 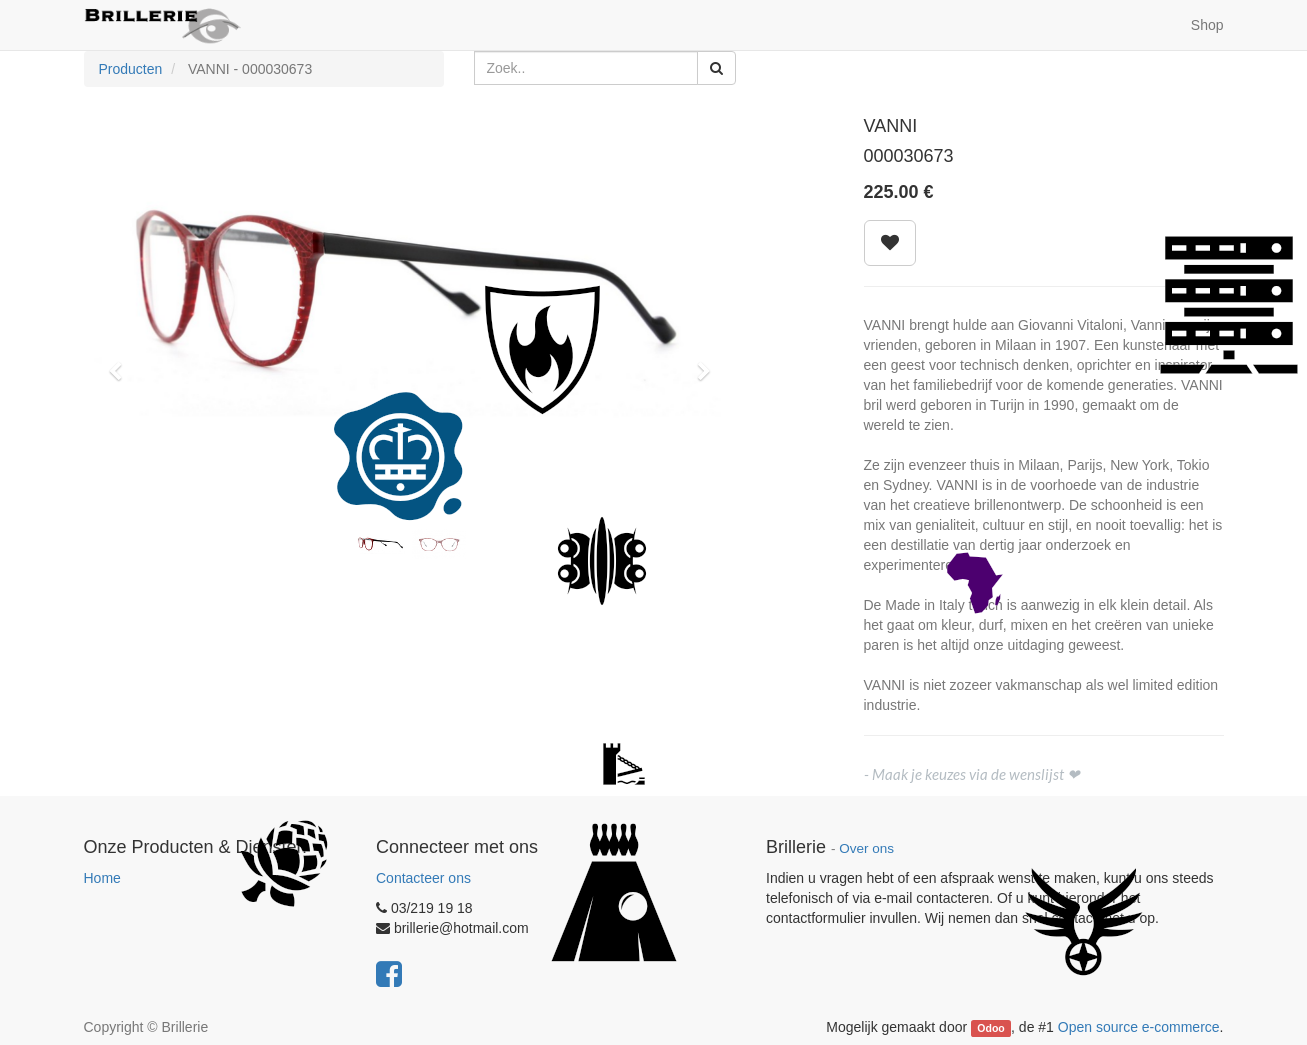 I want to click on select artichoke as an ingredient, so click(x=284, y=863).